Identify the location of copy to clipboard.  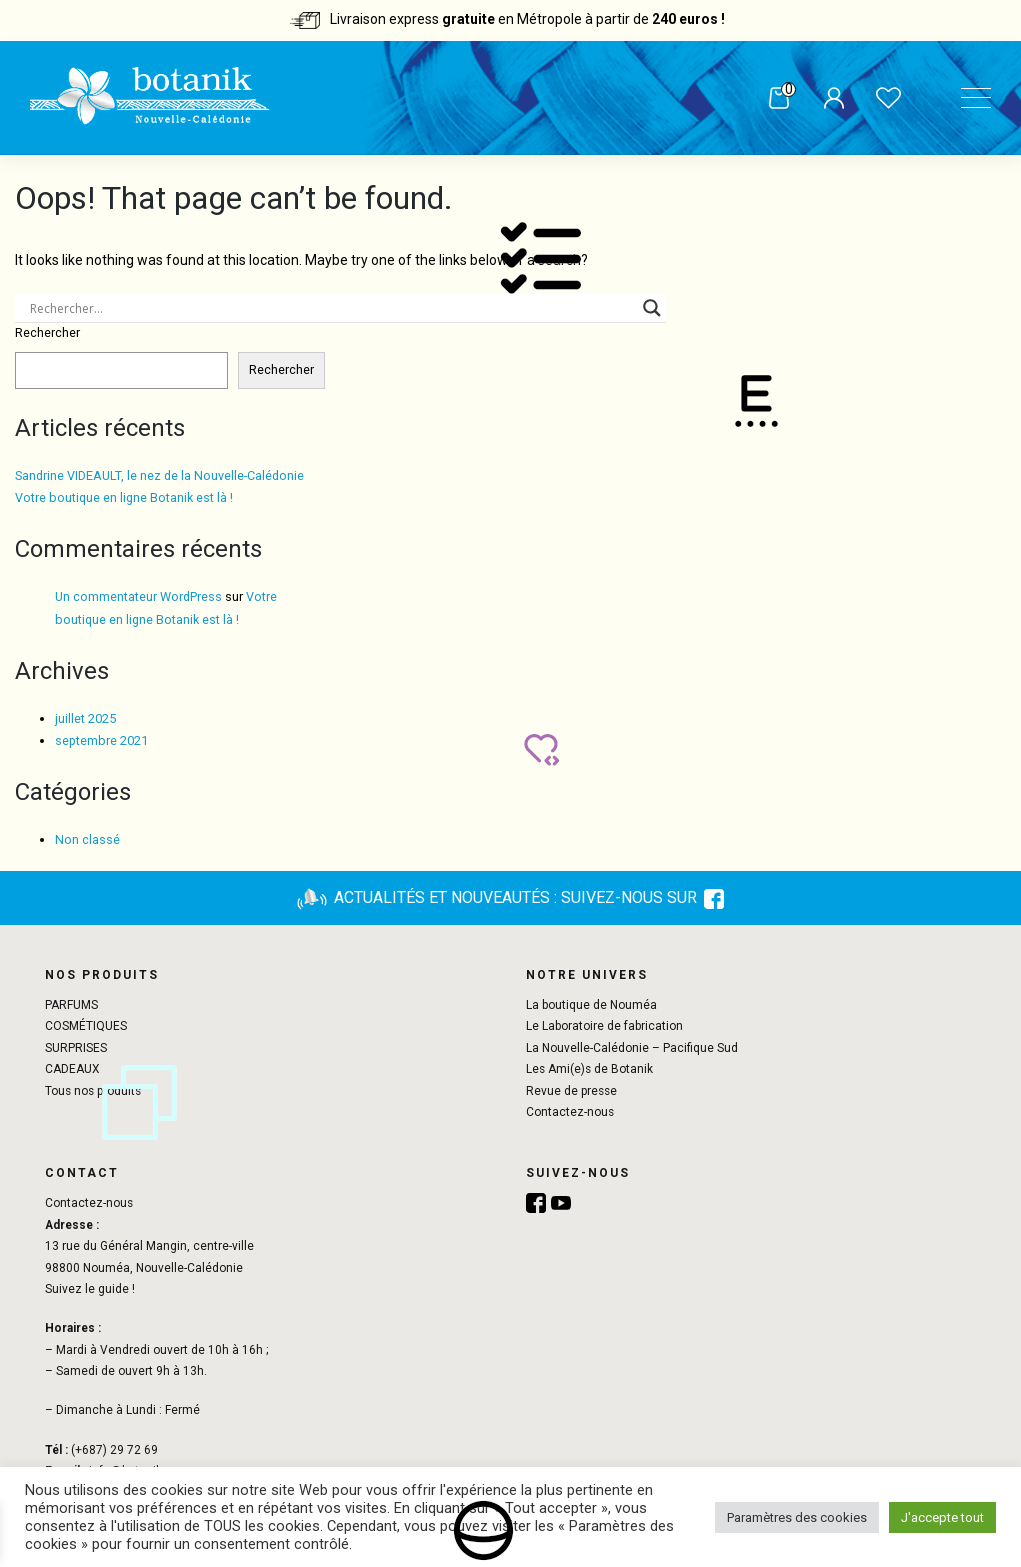
(139, 1102).